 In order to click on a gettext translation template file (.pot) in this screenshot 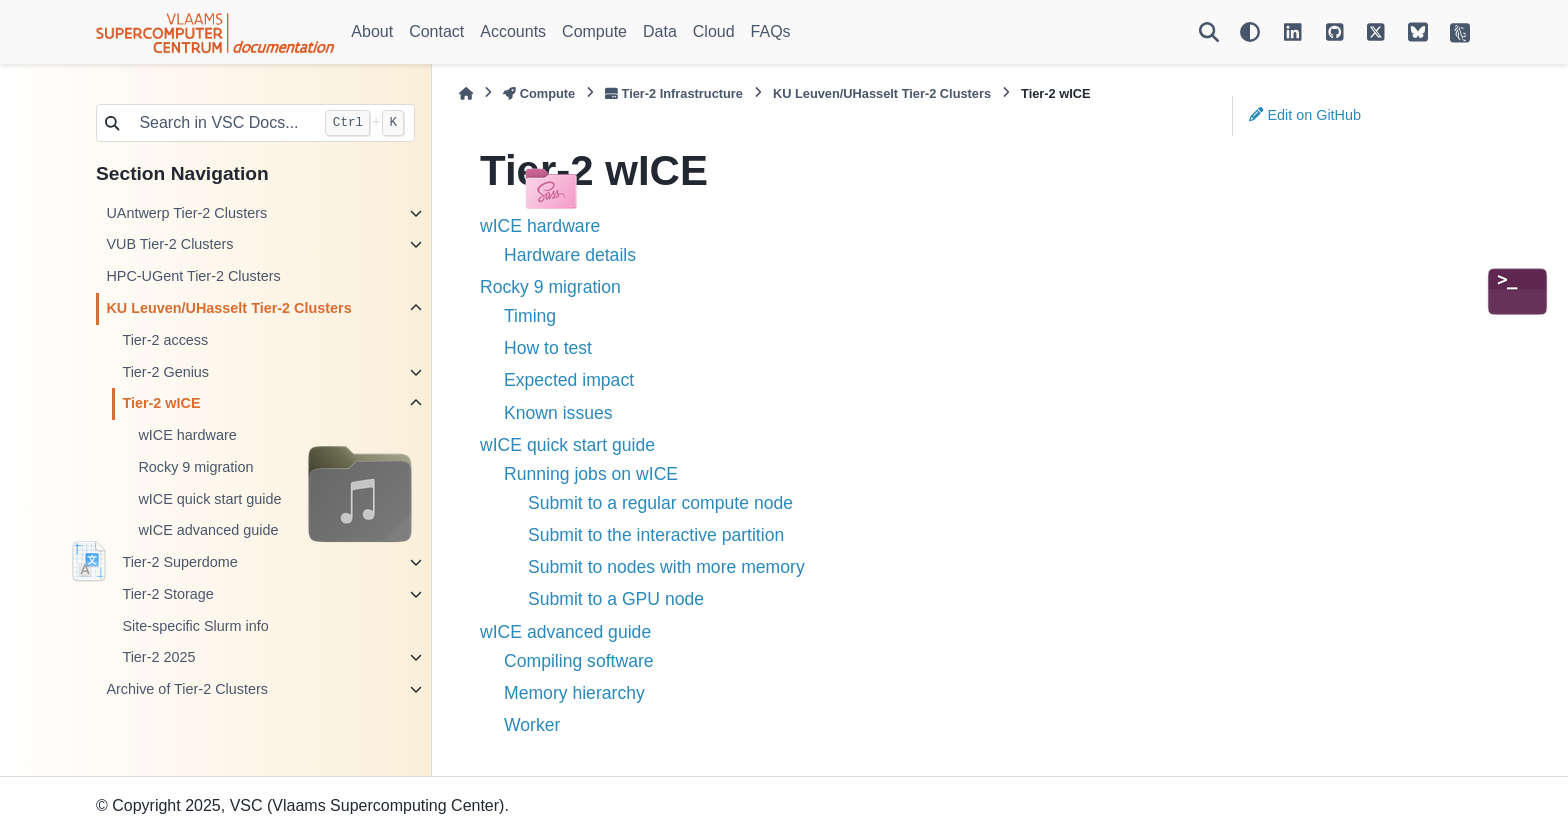, I will do `click(89, 561)`.